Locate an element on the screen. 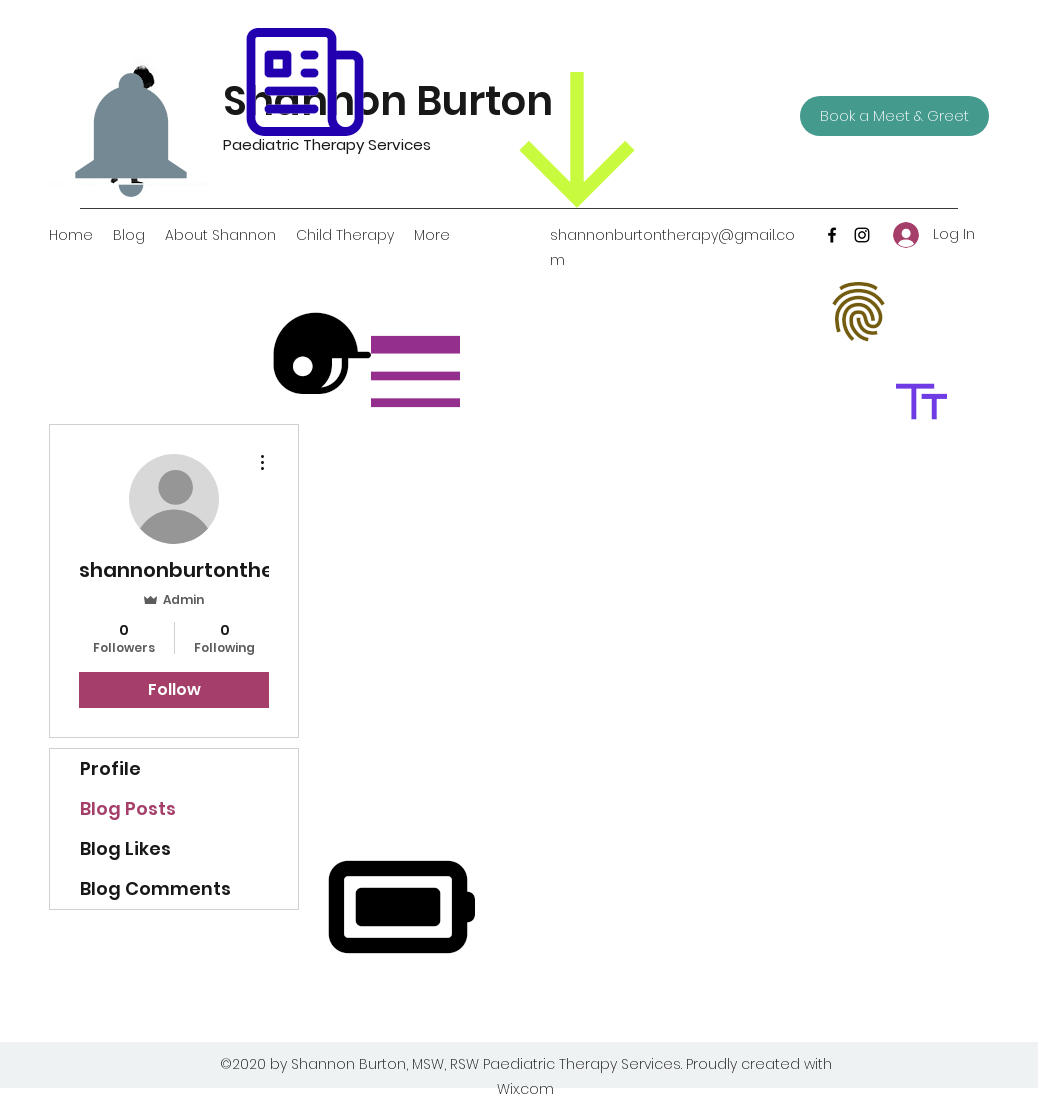 Image resolution: width=1038 pixels, height=1113 pixels. indicates full battery charge is located at coordinates (398, 907).